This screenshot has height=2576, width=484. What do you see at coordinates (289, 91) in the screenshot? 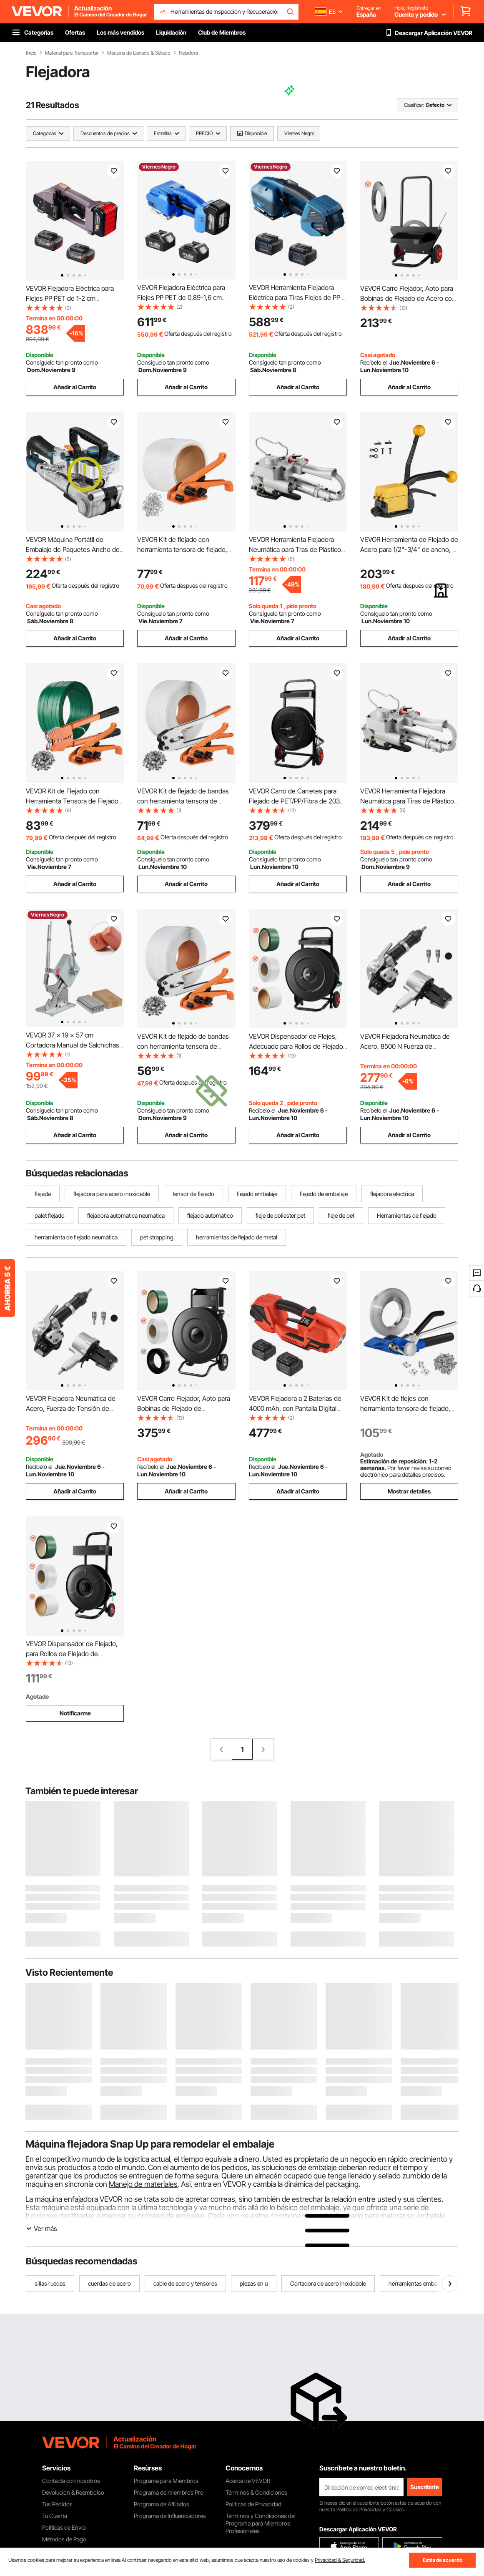
I see `indicates new or AI-generated content` at bounding box center [289, 91].